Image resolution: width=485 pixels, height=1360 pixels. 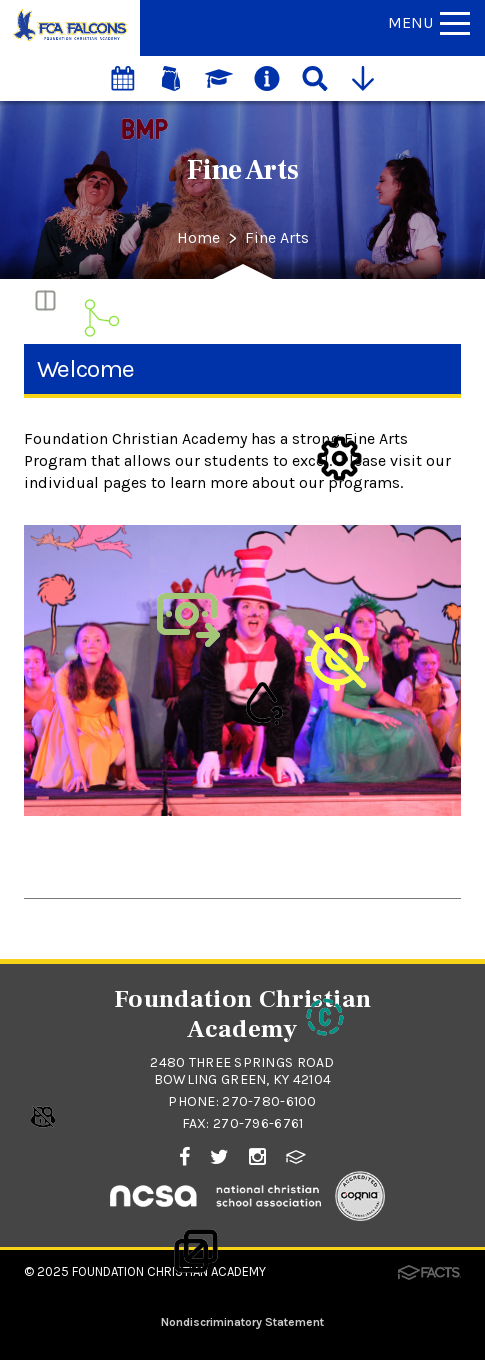 I want to click on check water quality or status, so click(x=262, y=702).